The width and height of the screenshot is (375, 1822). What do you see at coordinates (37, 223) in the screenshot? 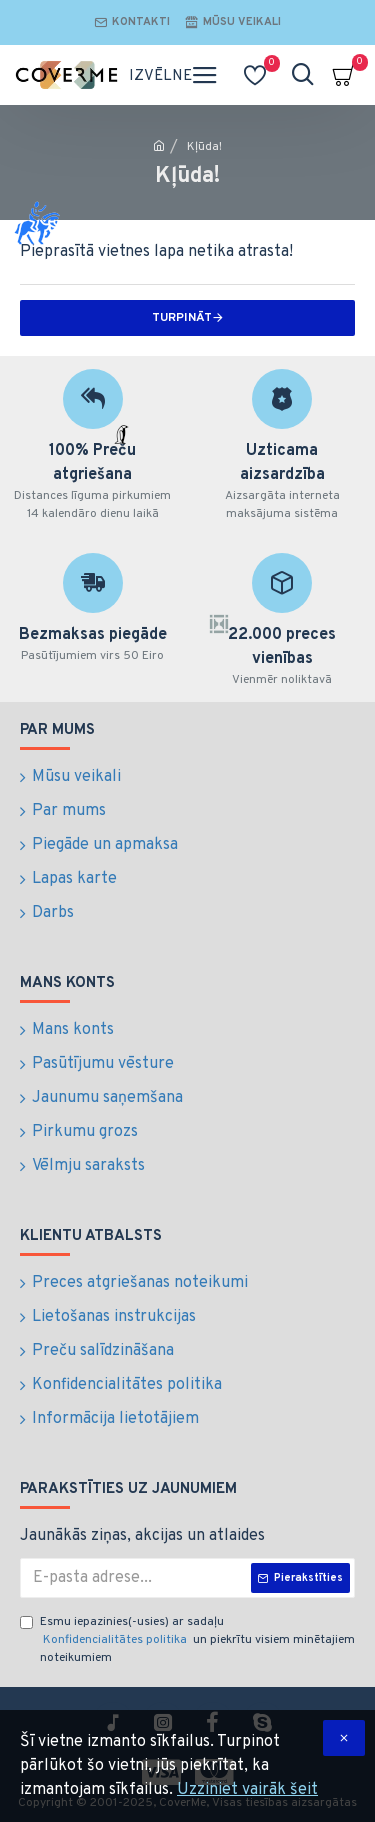
I see `select cavalry unit type` at bounding box center [37, 223].